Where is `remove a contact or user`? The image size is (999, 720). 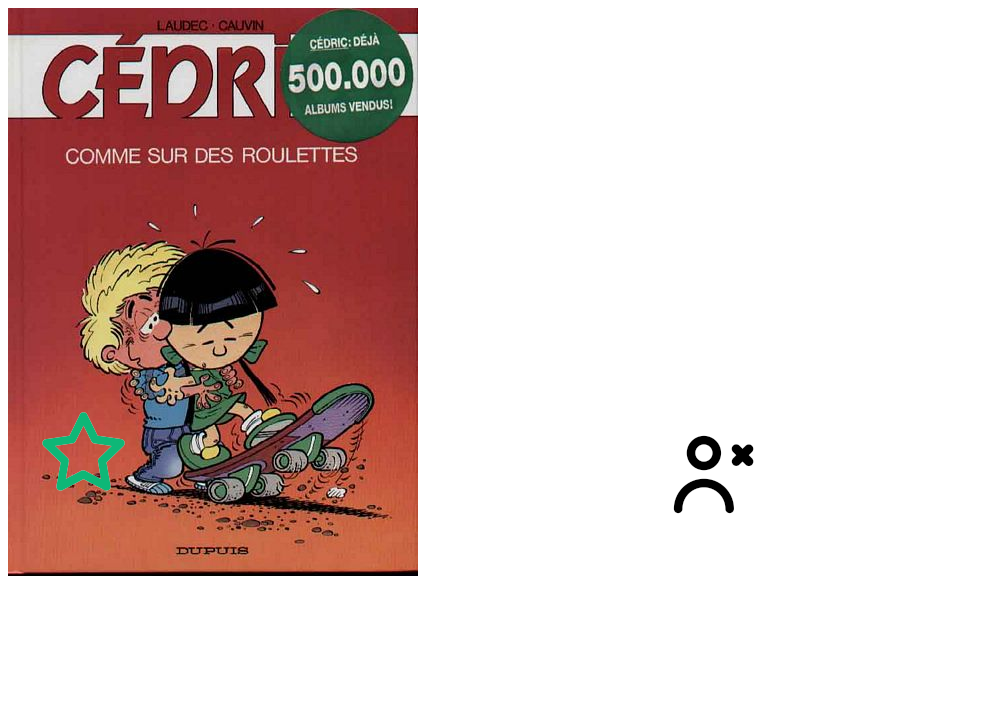
remove a contact or user is located at coordinates (712, 474).